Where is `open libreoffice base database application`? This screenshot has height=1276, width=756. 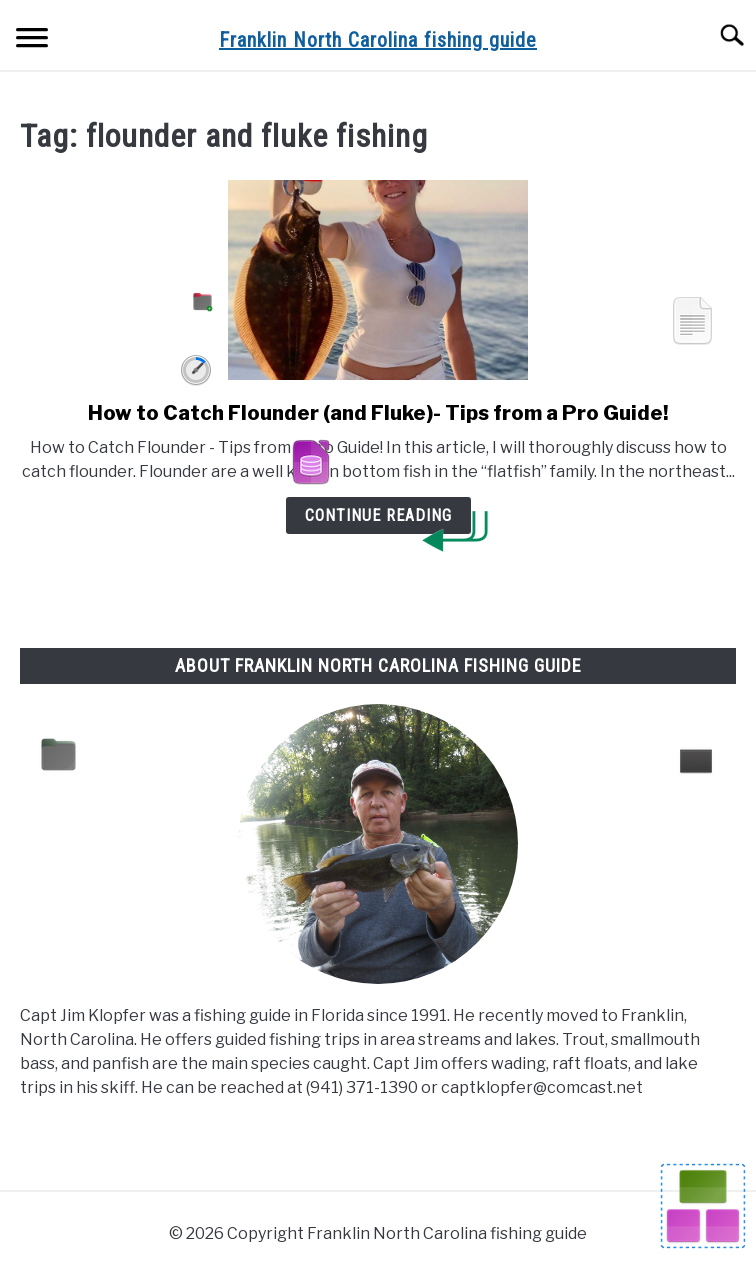
open libreoffice base database application is located at coordinates (311, 462).